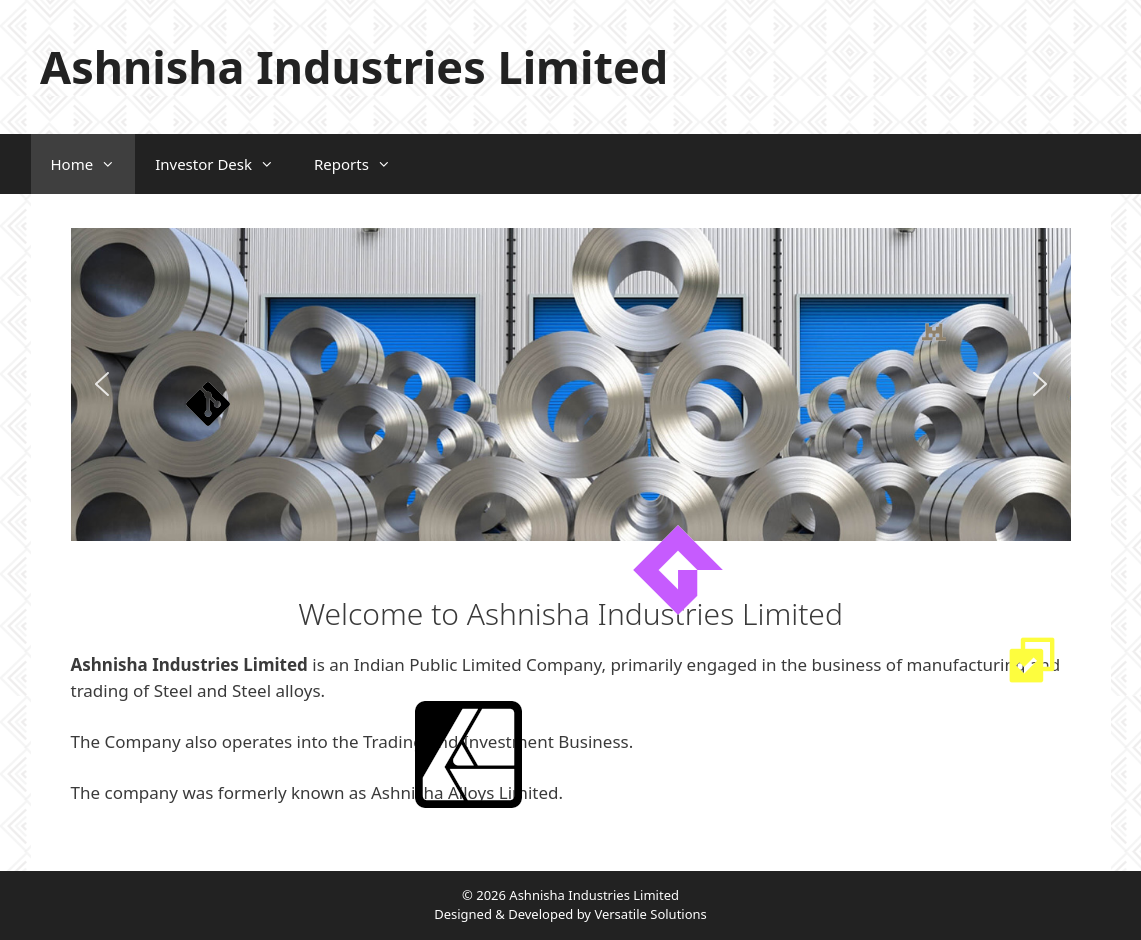 Image resolution: width=1141 pixels, height=940 pixels. I want to click on open Affinity Designer application, so click(468, 754).